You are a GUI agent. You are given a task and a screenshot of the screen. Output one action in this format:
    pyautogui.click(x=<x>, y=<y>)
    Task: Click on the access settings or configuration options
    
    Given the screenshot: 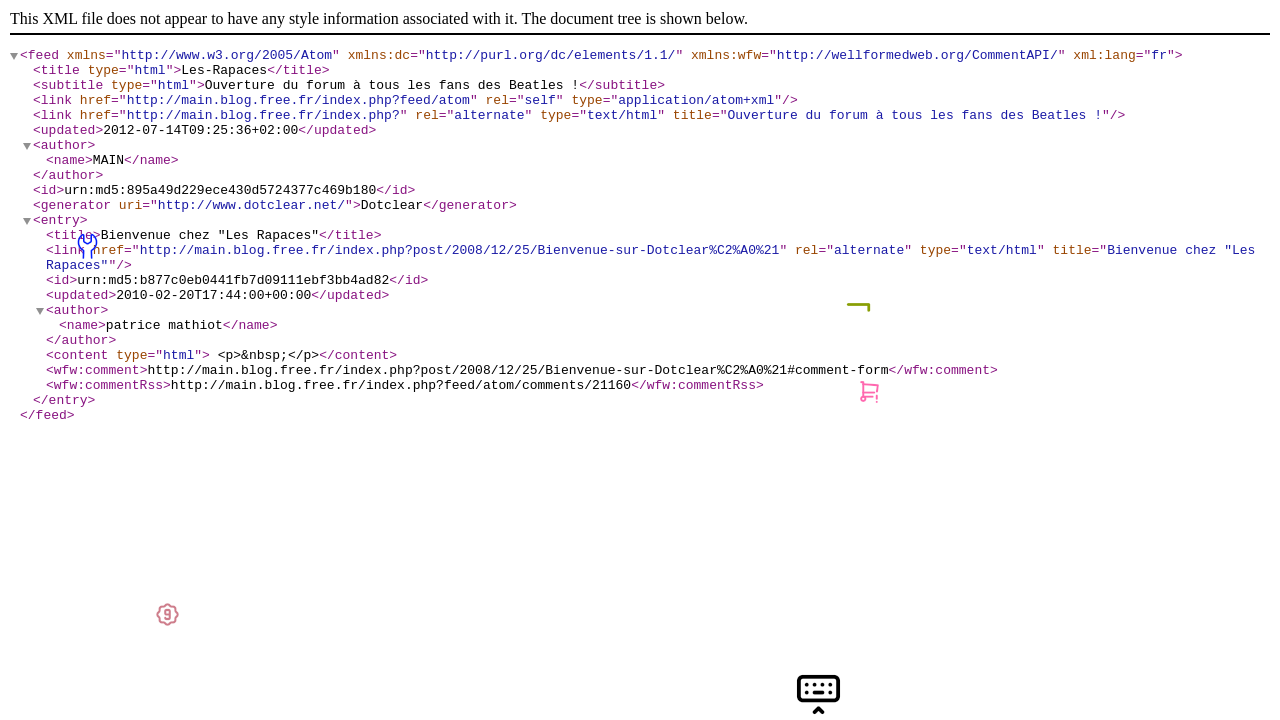 What is the action you would take?
    pyautogui.click(x=87, y=246)
    